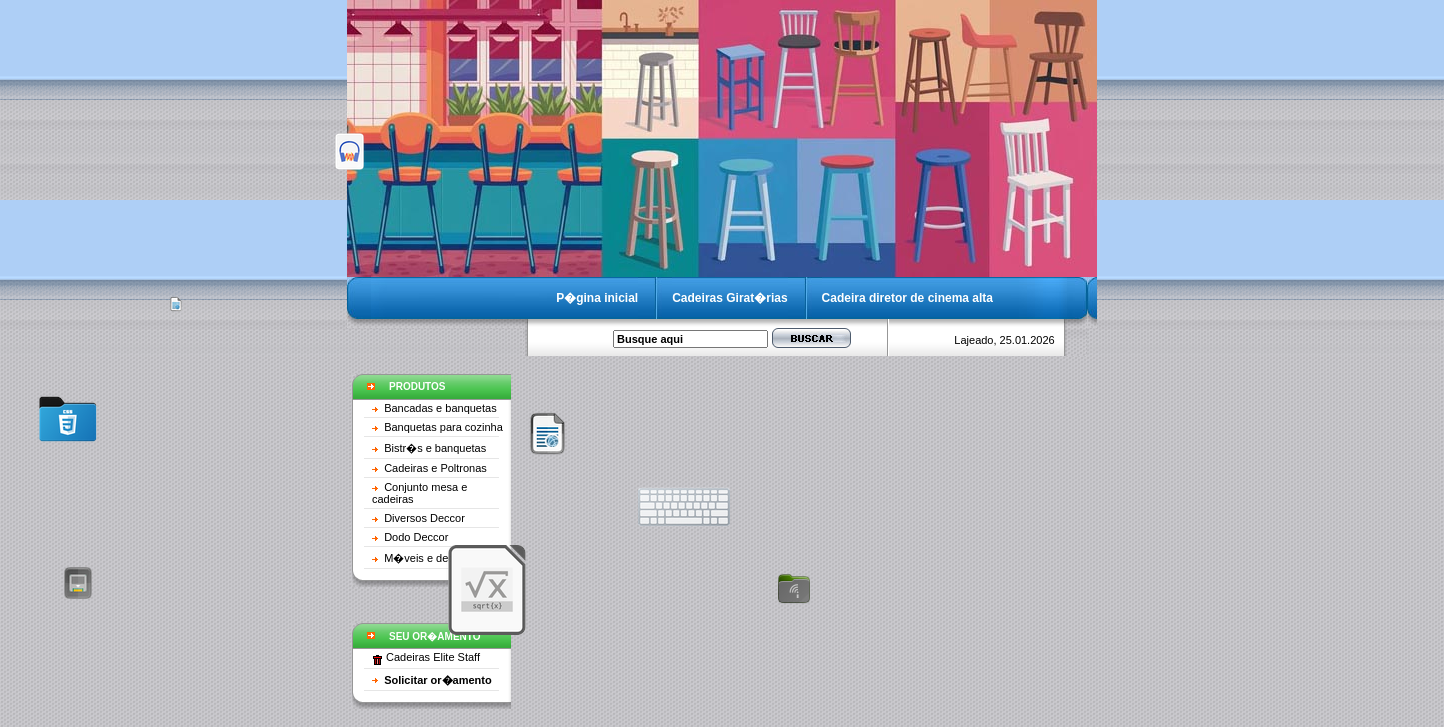  Describe the element at coordinates (176, 304) in the screenshot. I see `open a web template document file` at that location.